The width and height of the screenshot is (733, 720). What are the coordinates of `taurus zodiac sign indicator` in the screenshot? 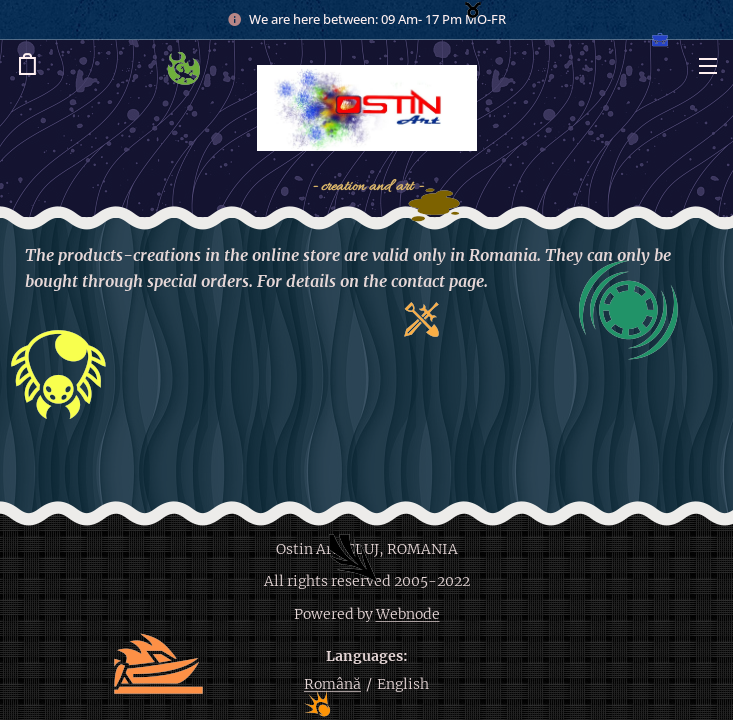 It's located at (473, 10).